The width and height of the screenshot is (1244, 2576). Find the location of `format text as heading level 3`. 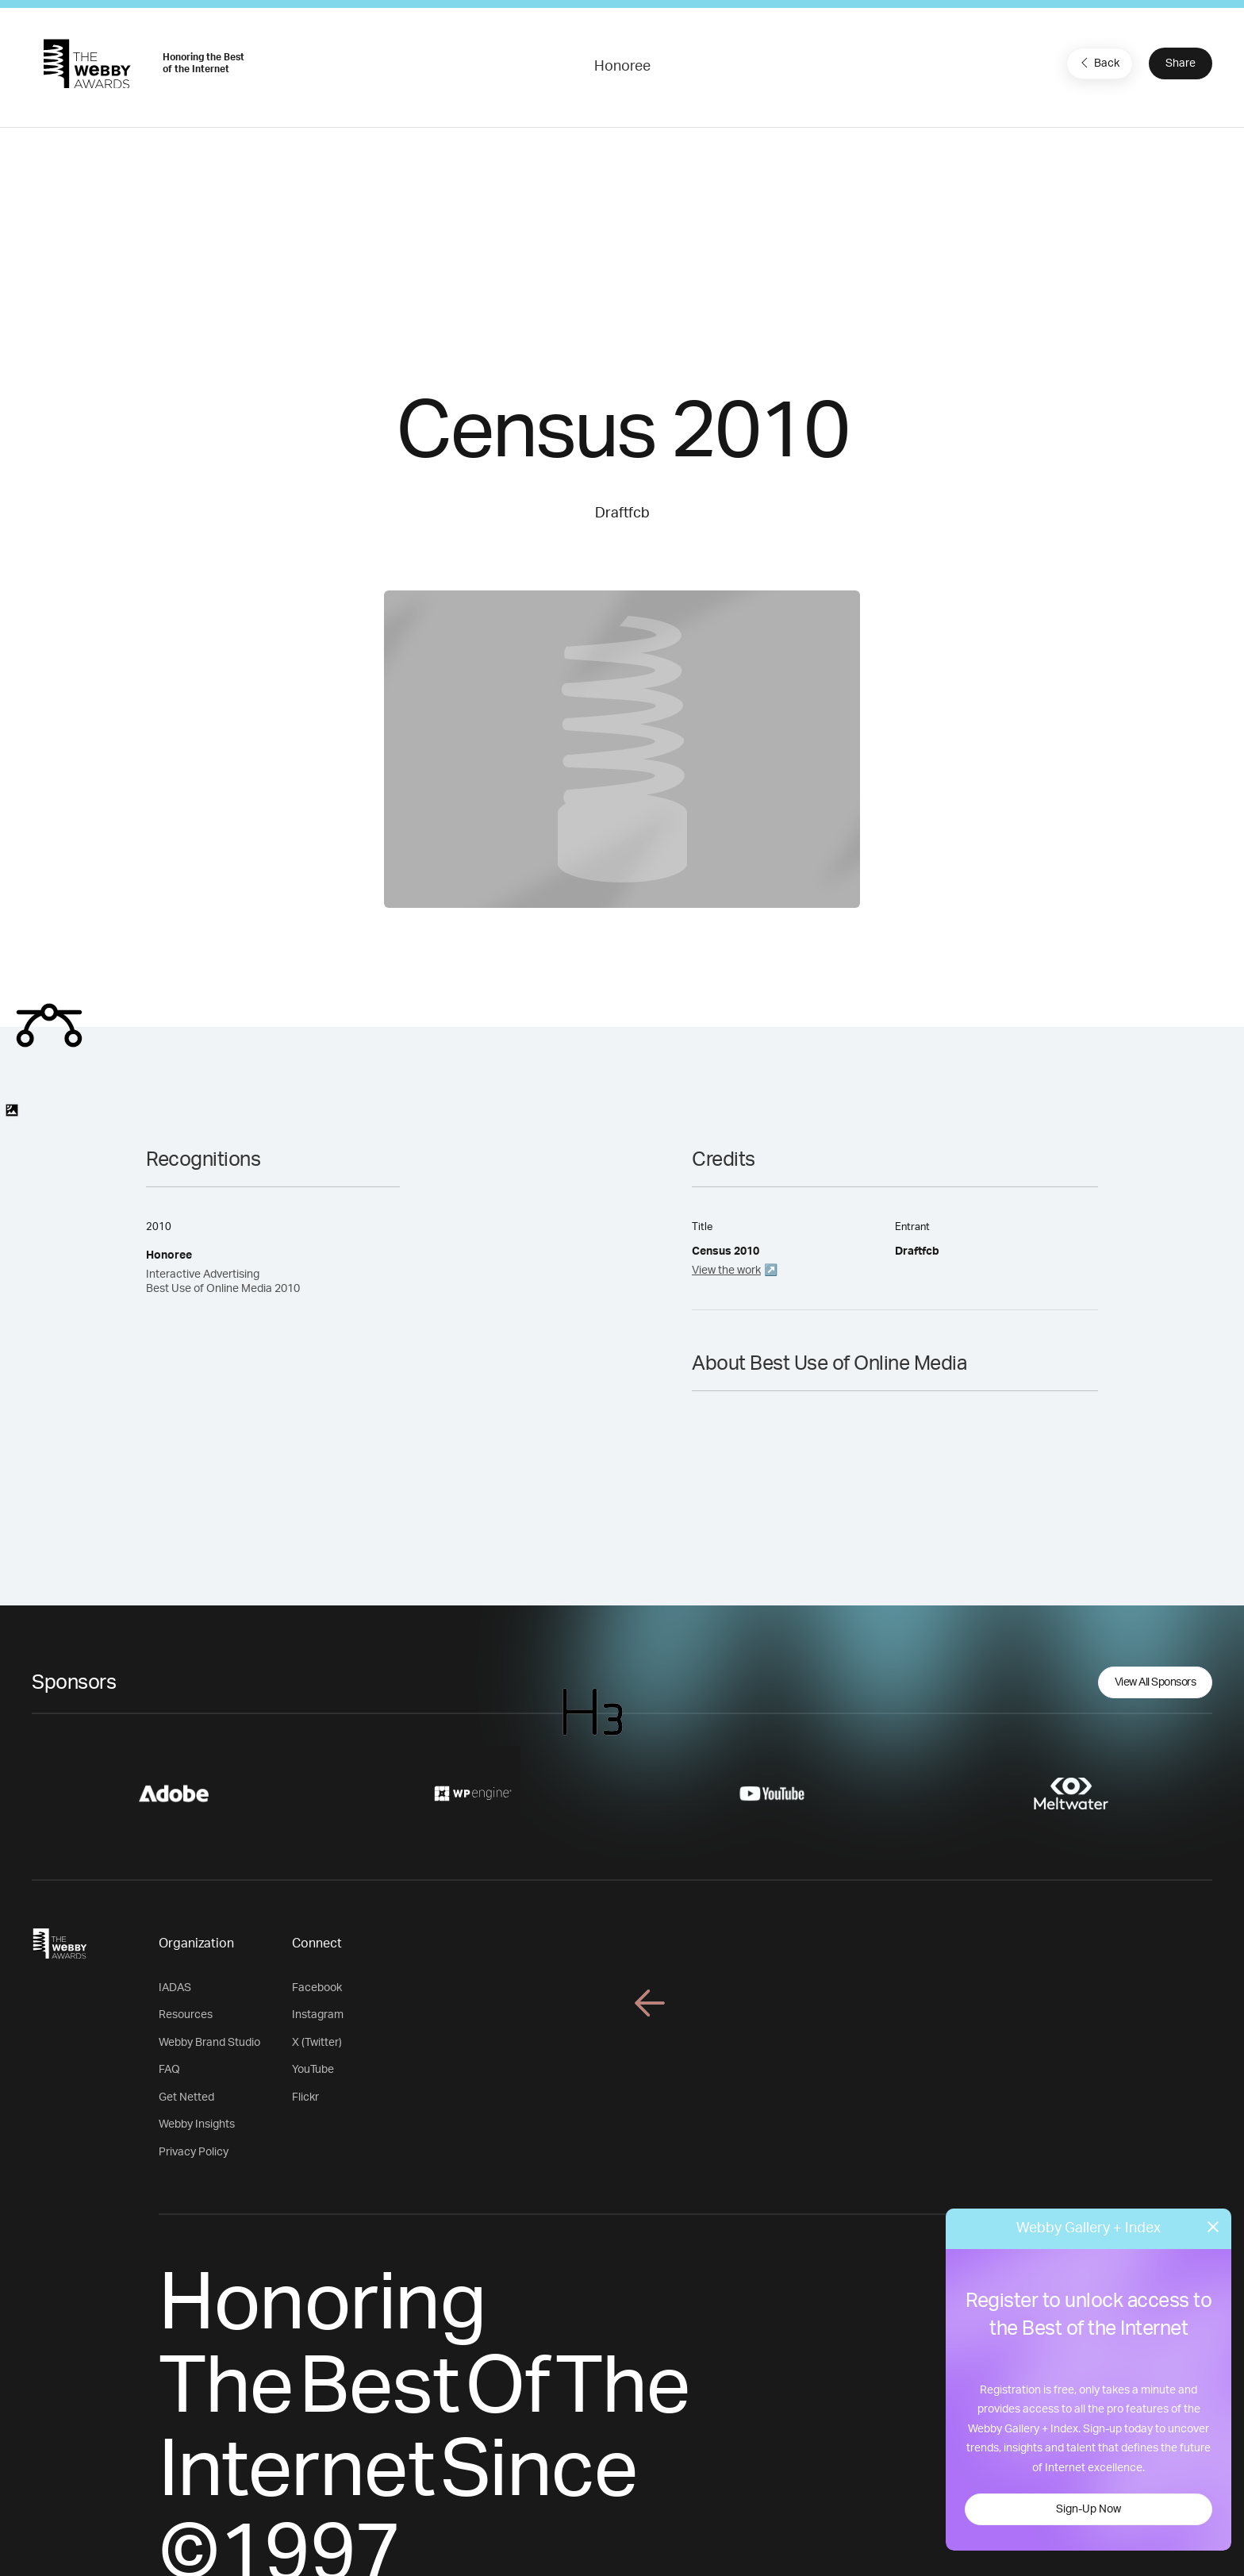

format text as heading level 3 is located at coordinates (593, 1712).